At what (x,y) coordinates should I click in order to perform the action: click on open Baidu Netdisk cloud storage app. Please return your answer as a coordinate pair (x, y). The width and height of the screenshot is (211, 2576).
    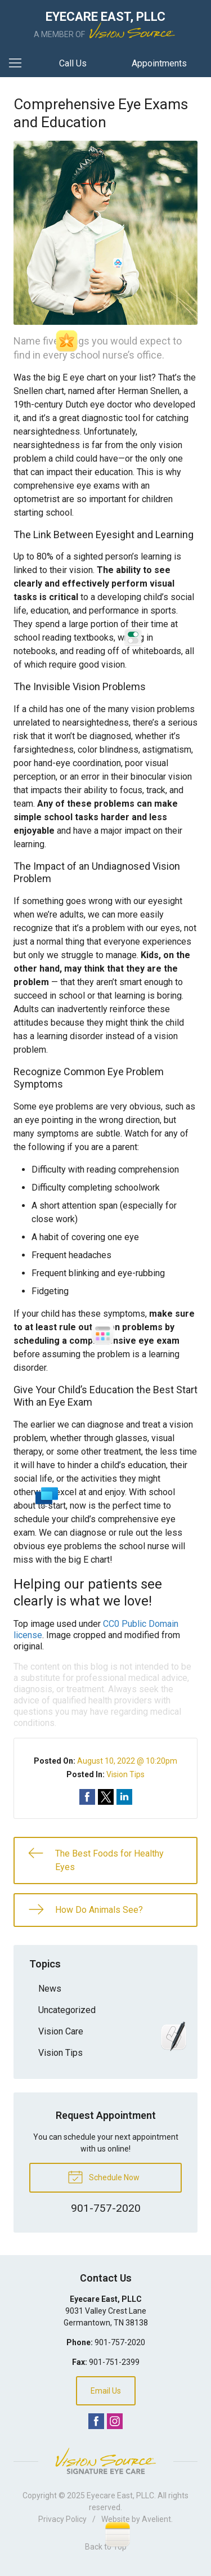
    Looking at the image, I should click on (118, 262).